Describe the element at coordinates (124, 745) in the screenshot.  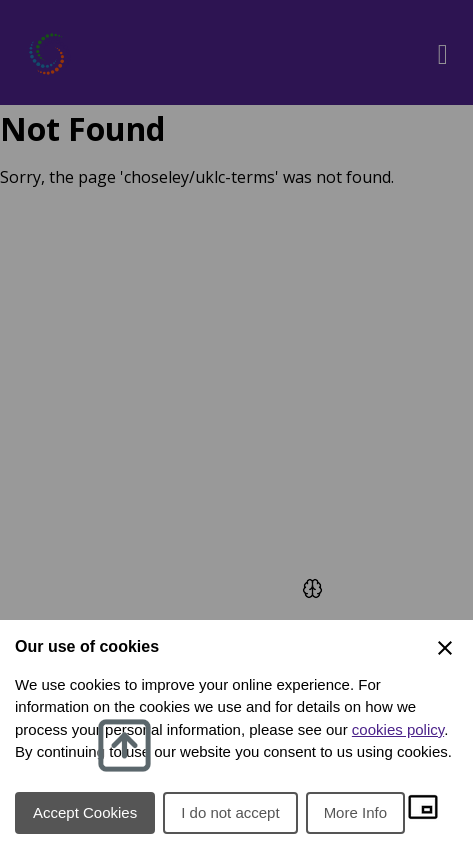
I see `upload a file or image` at that location.